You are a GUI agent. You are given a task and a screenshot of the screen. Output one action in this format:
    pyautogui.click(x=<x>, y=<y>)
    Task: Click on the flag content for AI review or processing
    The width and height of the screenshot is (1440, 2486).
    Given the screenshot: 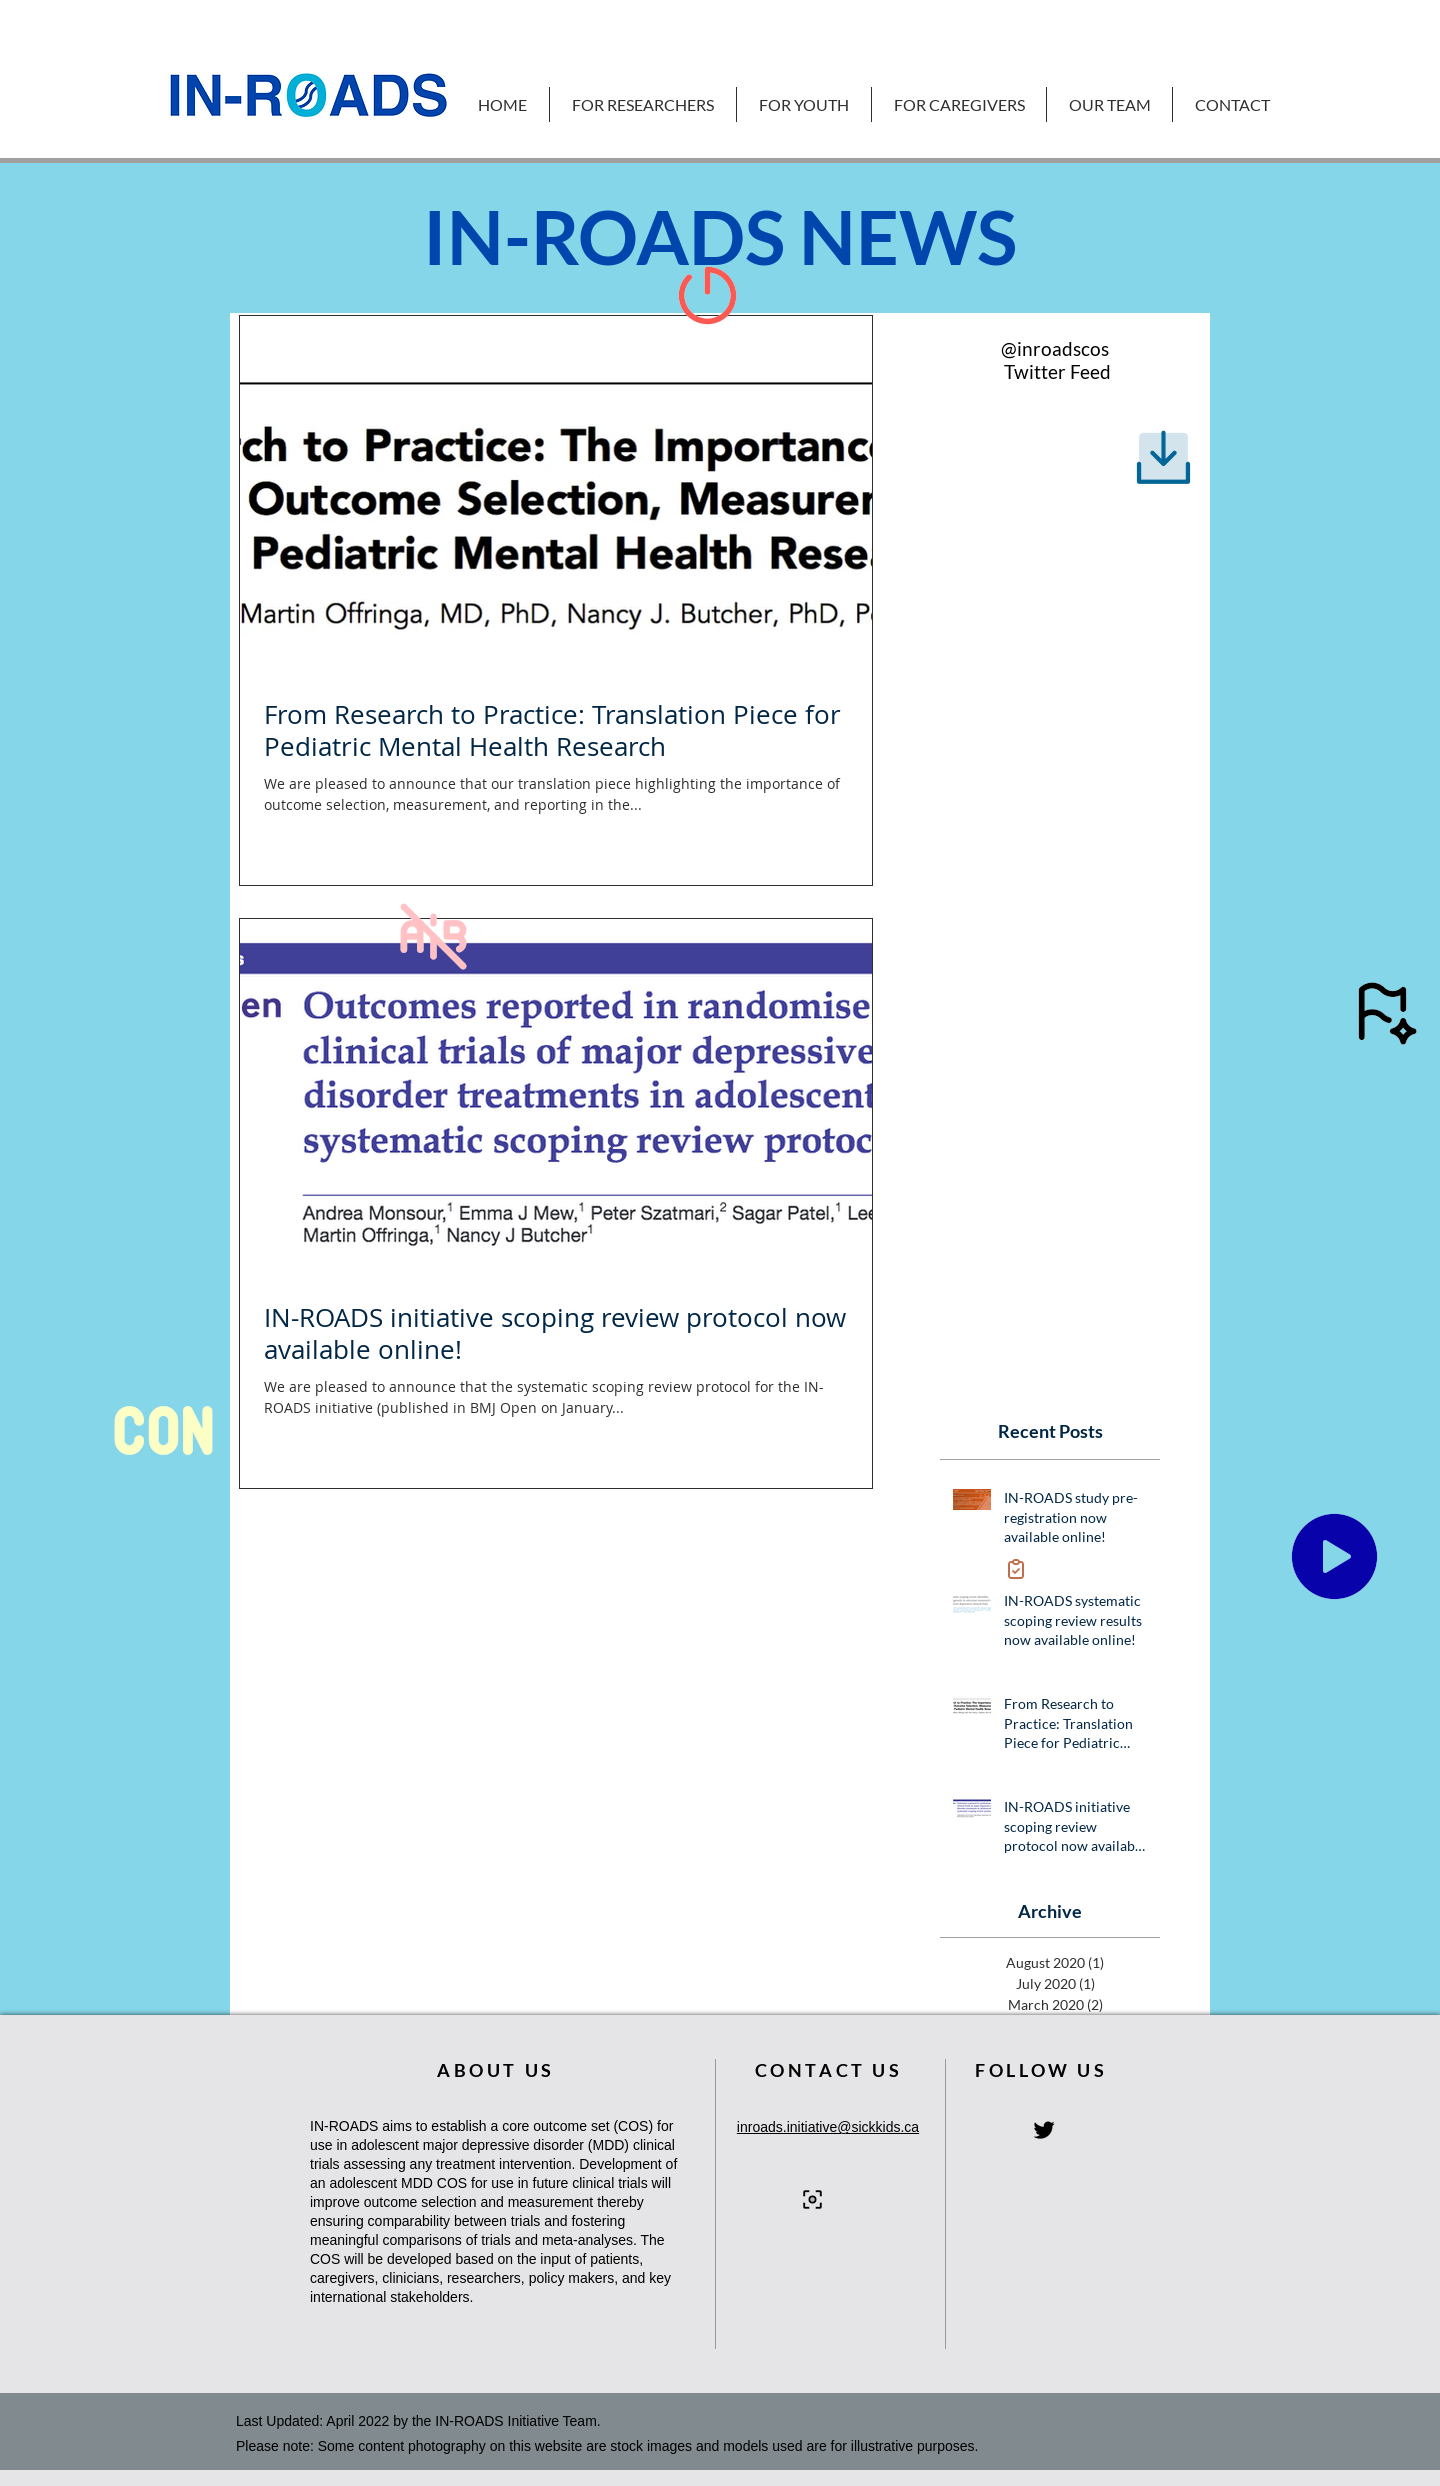 What is the action you would take?
    pyautogui.click(x=1382, y=1010)
    